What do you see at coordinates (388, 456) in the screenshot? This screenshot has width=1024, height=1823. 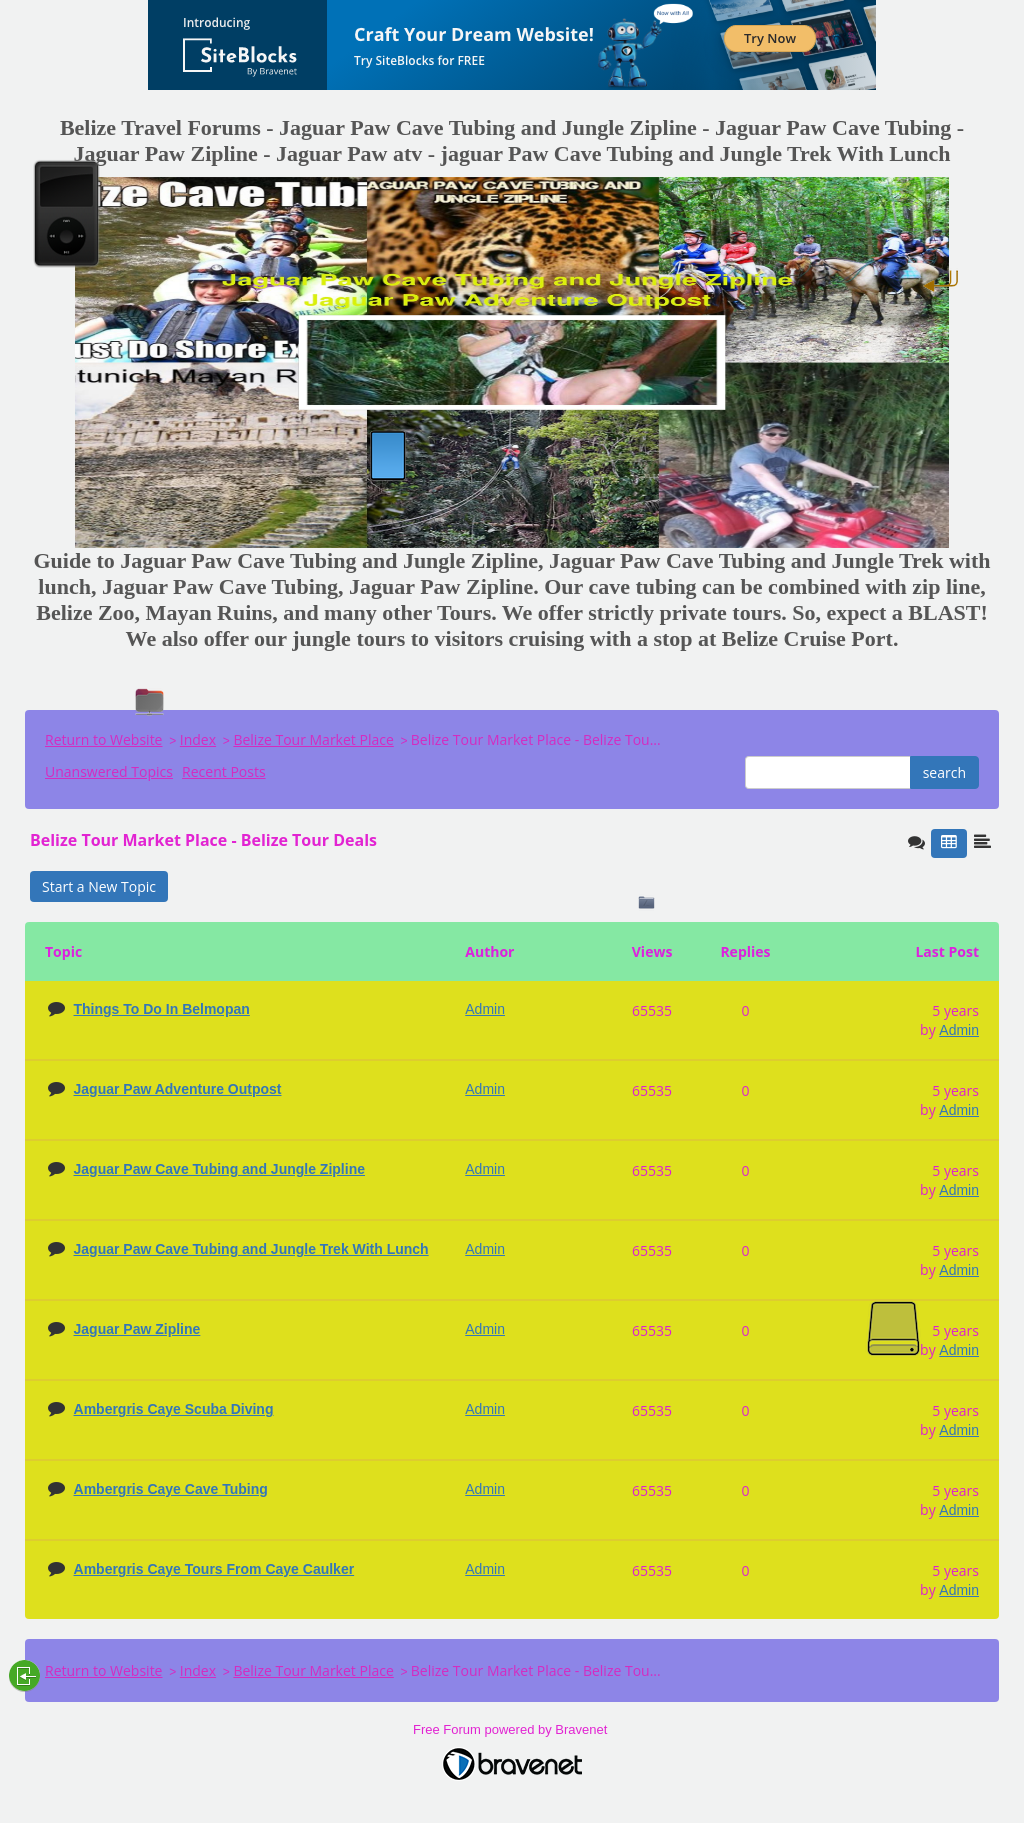 I see `iPad Pro device connected to your system` at bounding box center [388, 456].